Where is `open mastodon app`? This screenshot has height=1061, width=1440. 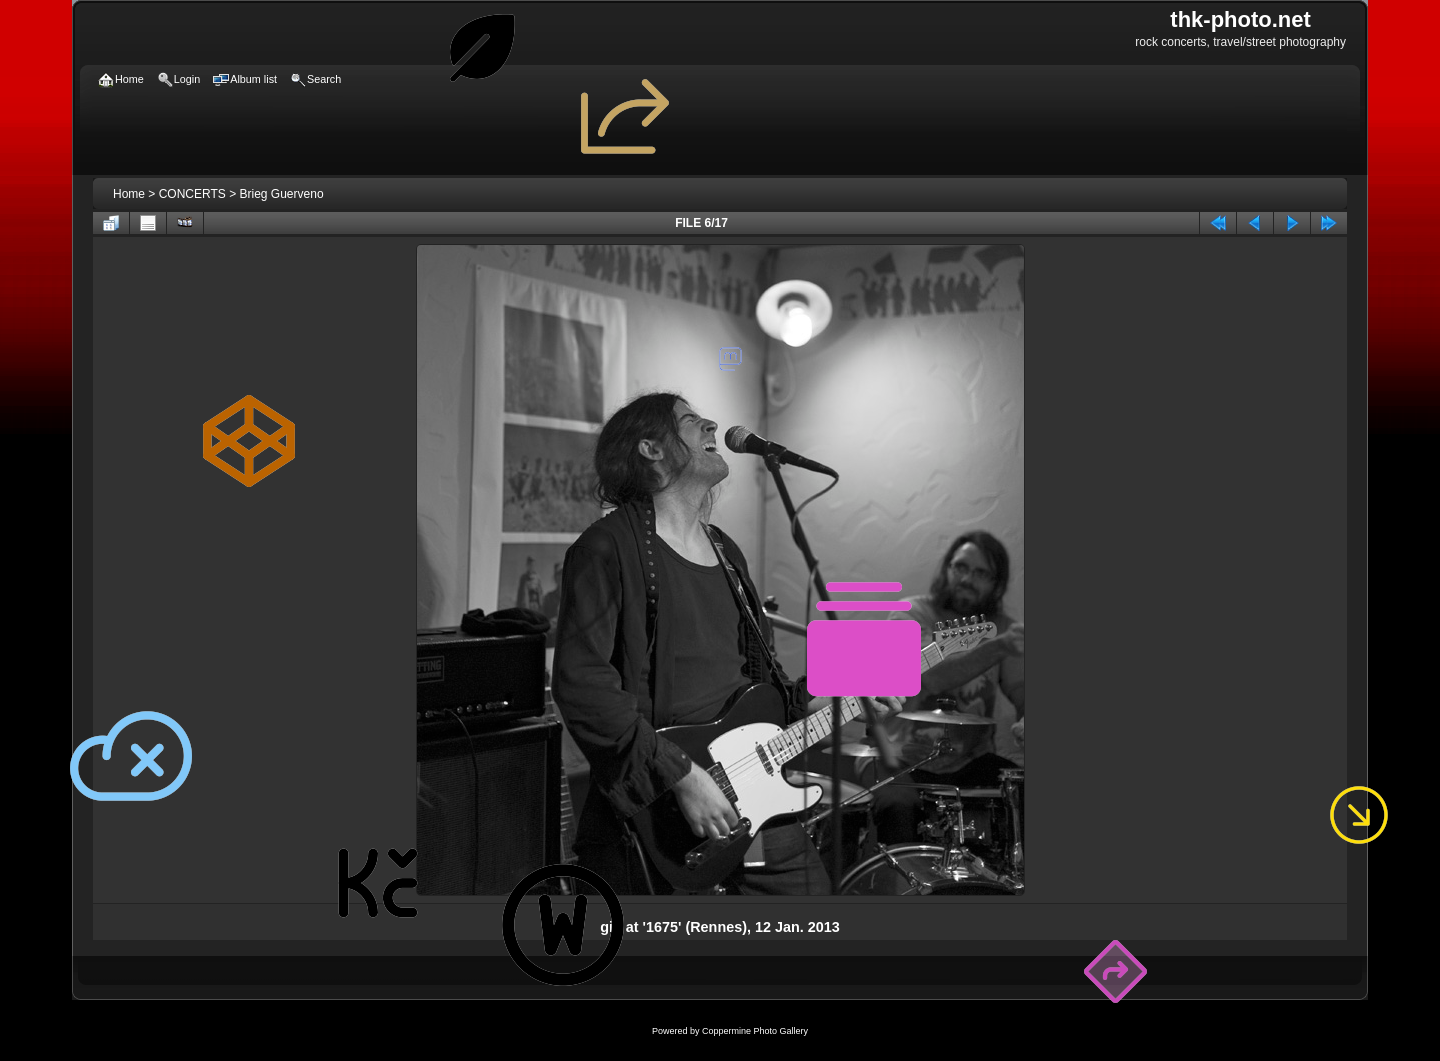 open mastodon app is located at coordinates (730, 358).